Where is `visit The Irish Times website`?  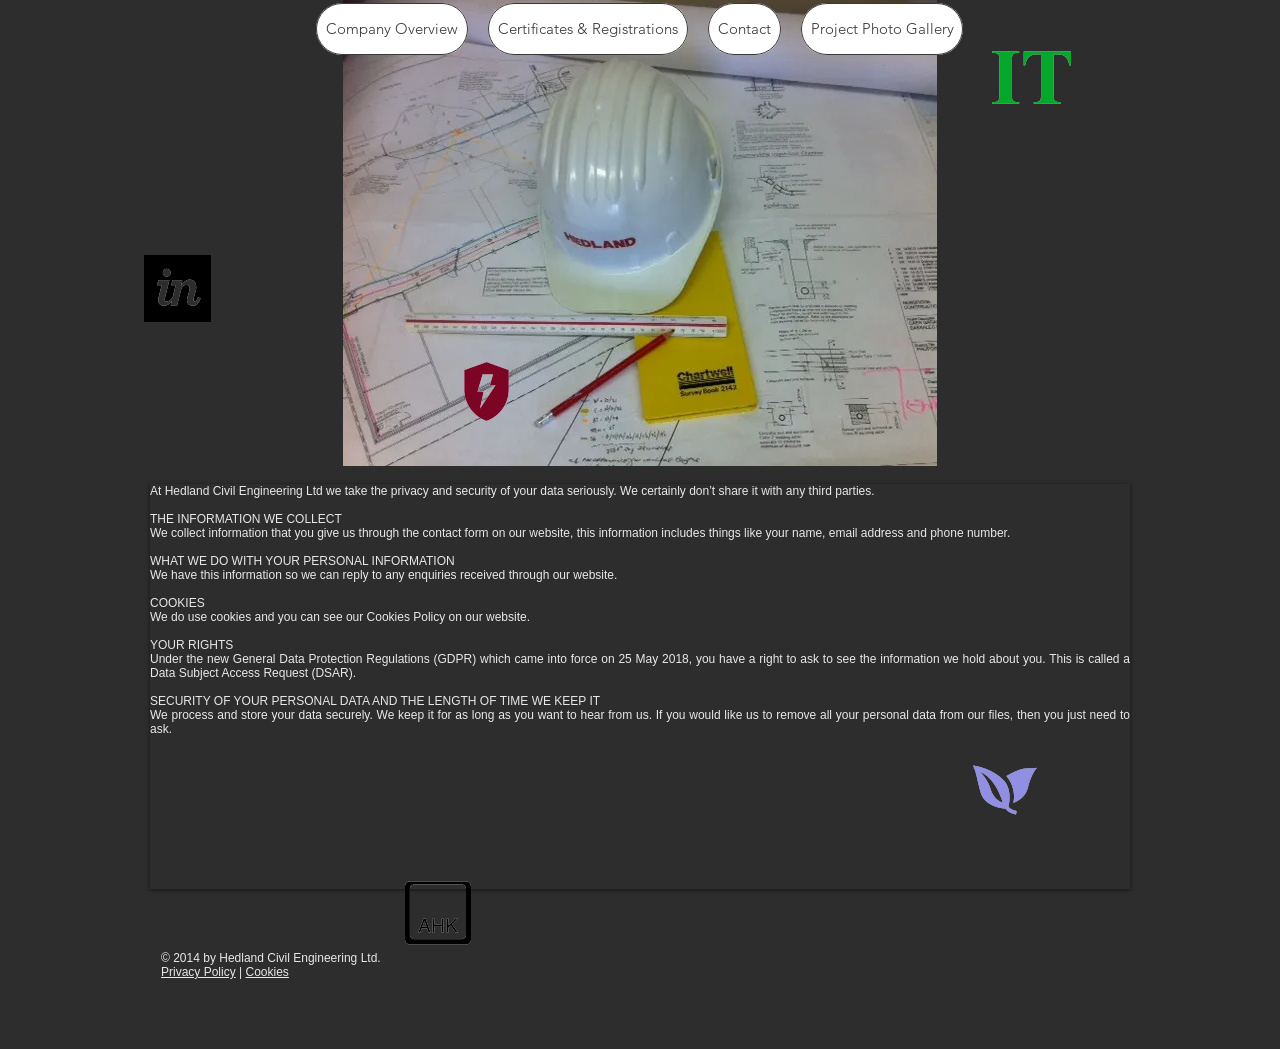
visit The Irish Times website is located at coordinates (1031, 77).